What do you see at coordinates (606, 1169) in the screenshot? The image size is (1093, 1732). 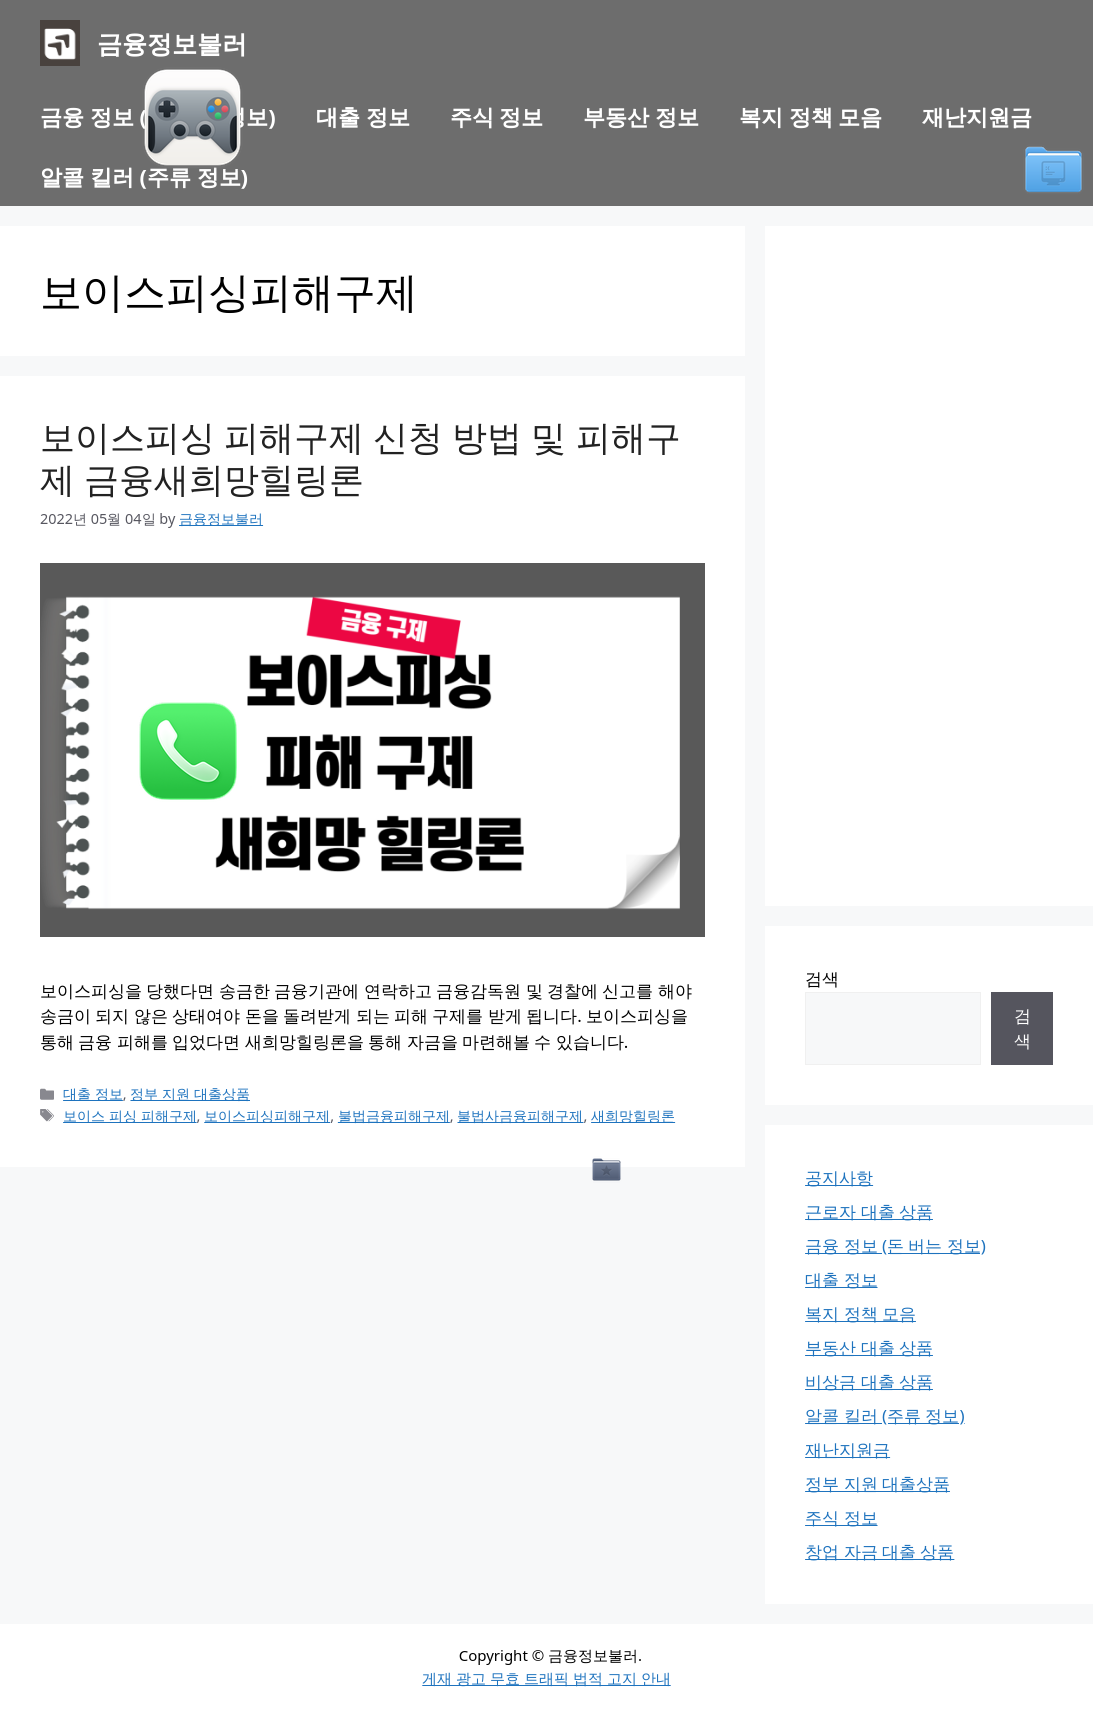 I see `open bookmarked or favorite files` at bounding box center [606, 1169].